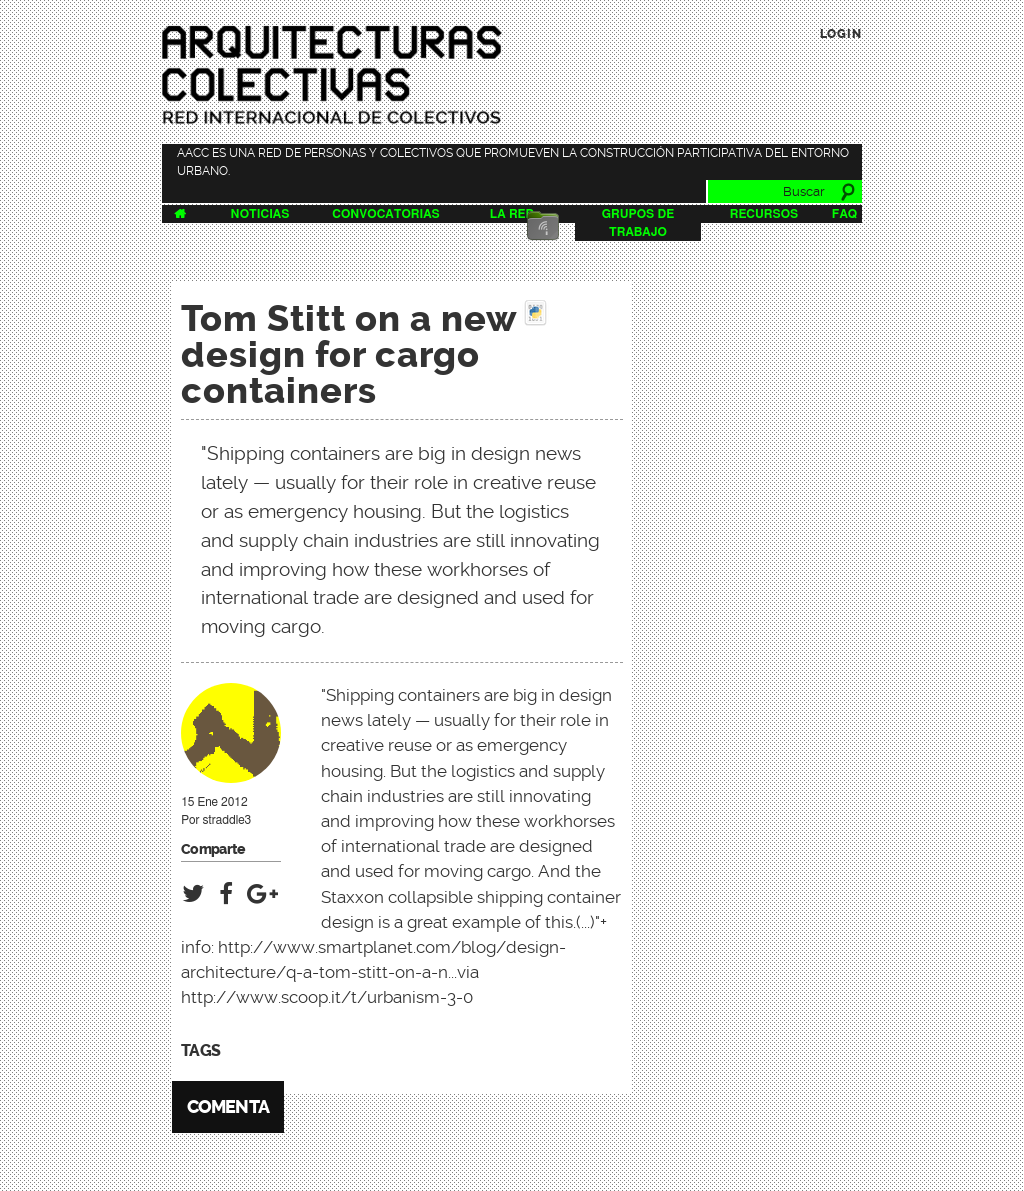 The height and width of the screenshot is (1191, 1024). What do you see at coordinates (535, 312) in the screenshot?
I see `python bytecode file (.pyc)` at bounding box center [535, 312].